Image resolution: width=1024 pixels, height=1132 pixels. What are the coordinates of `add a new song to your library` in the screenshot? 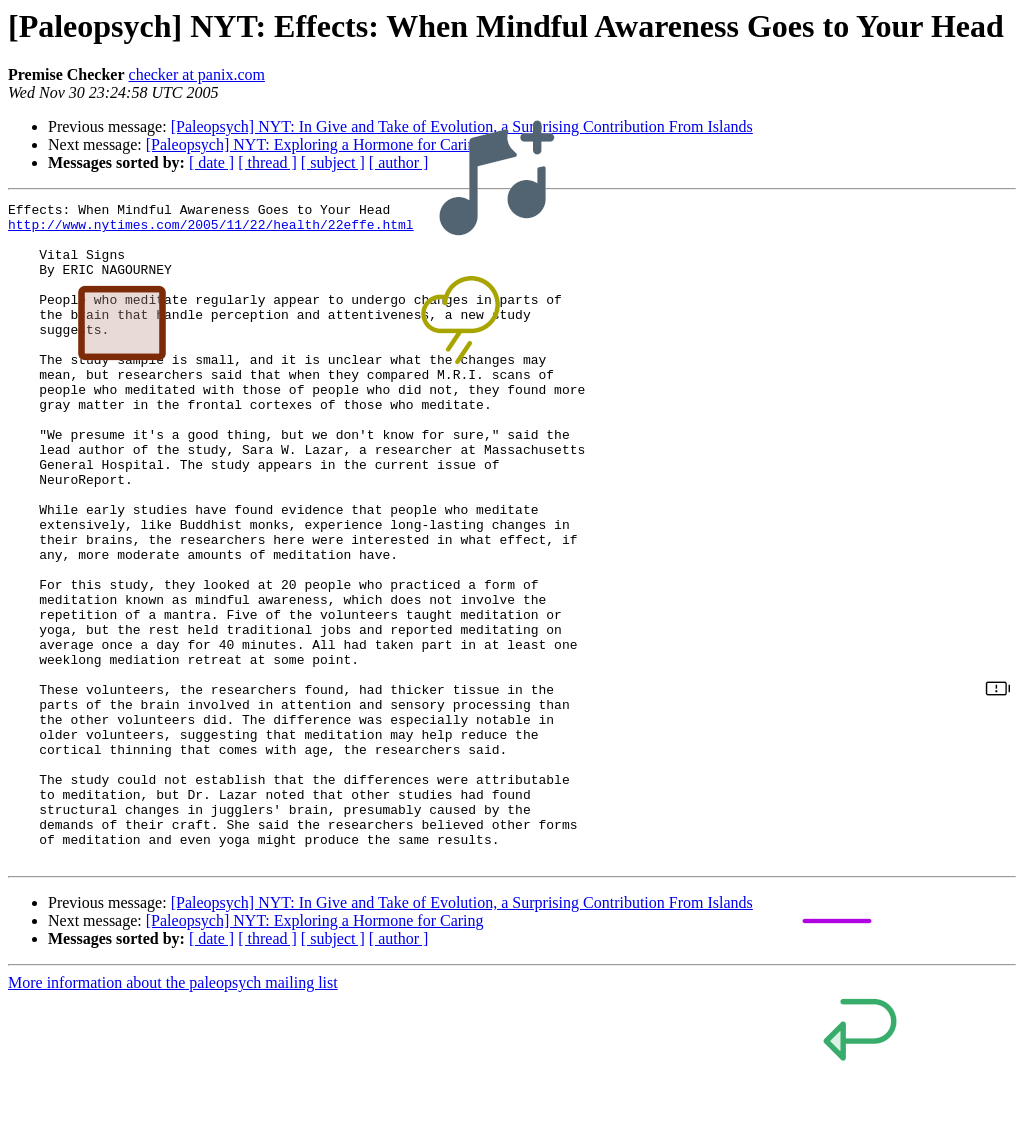 It's located at (499, 180).